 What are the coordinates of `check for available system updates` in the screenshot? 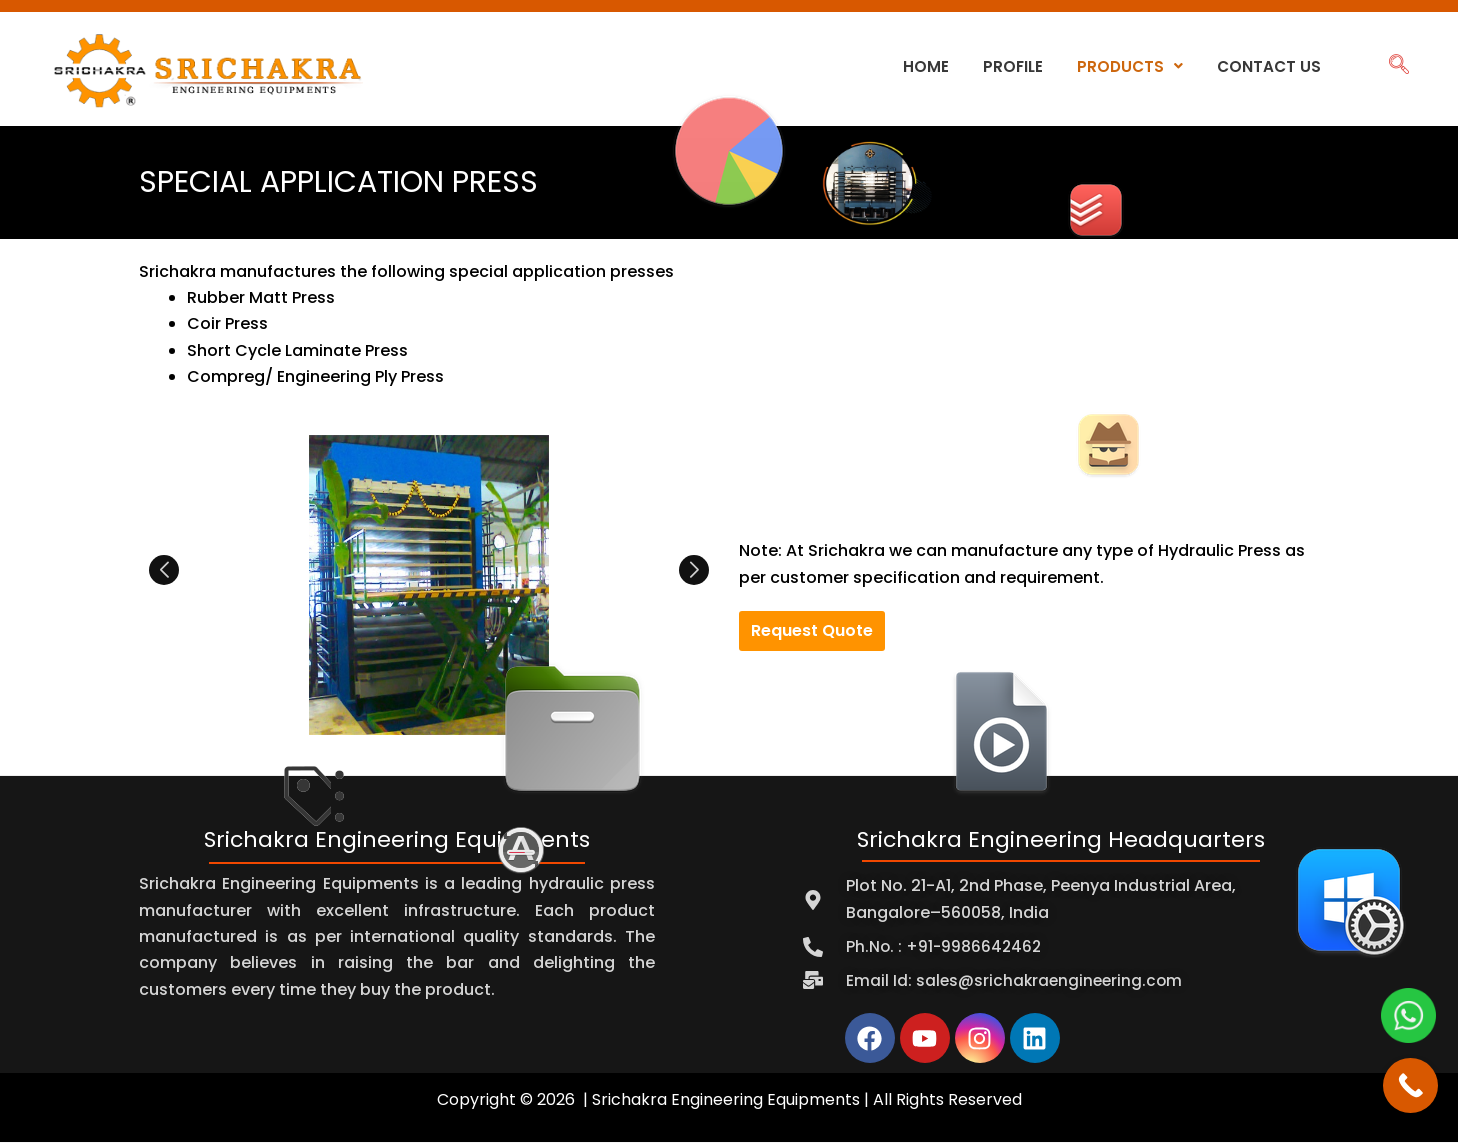 It's located at (521, 850).